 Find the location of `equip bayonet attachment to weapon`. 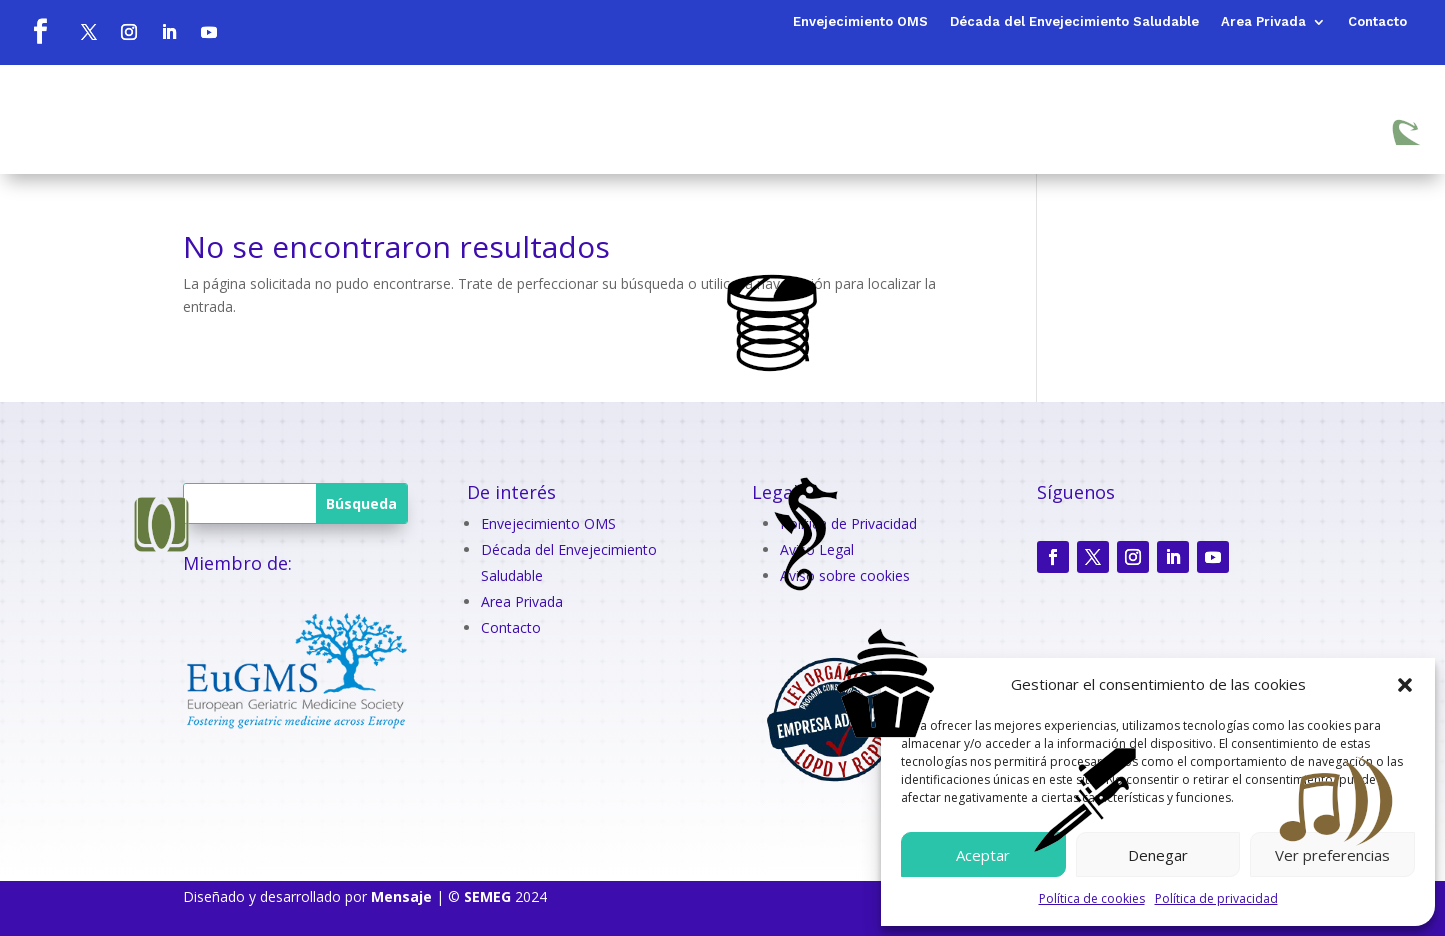

equip bayonet attachment to weapon is located at coordinates (1085, 800).